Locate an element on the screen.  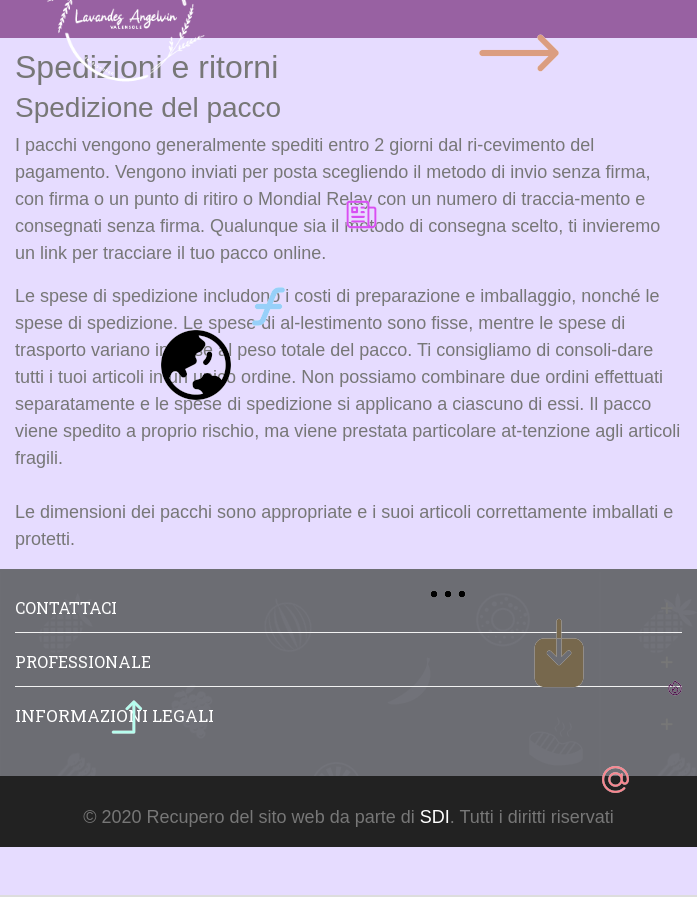
proceed to the next step is located at coordinates (519, 53).